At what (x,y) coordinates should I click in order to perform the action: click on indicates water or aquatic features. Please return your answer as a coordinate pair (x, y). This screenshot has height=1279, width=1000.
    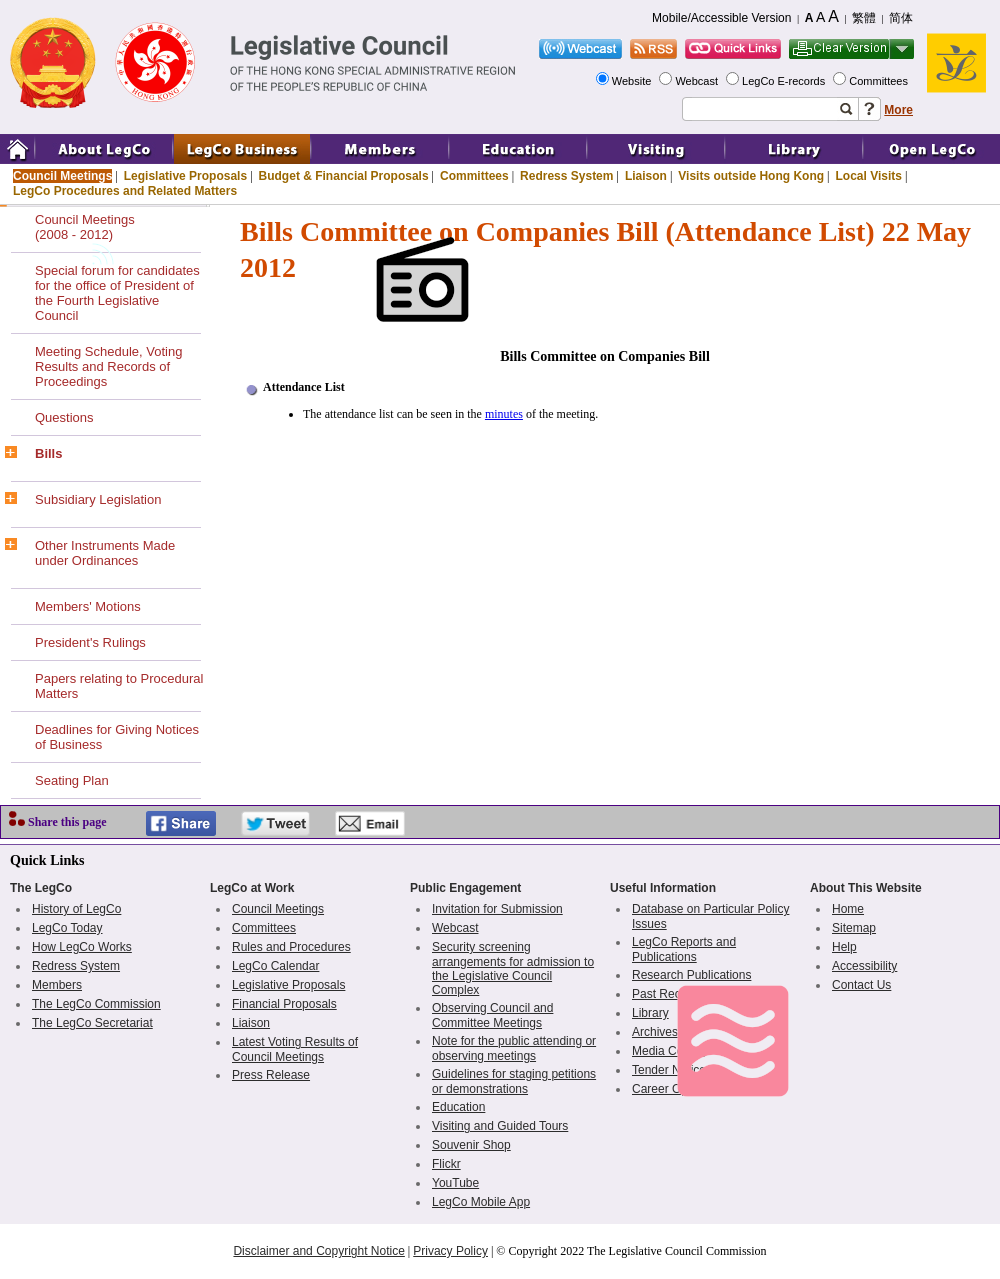
    Looking at the image, I should click on (733, 1041).